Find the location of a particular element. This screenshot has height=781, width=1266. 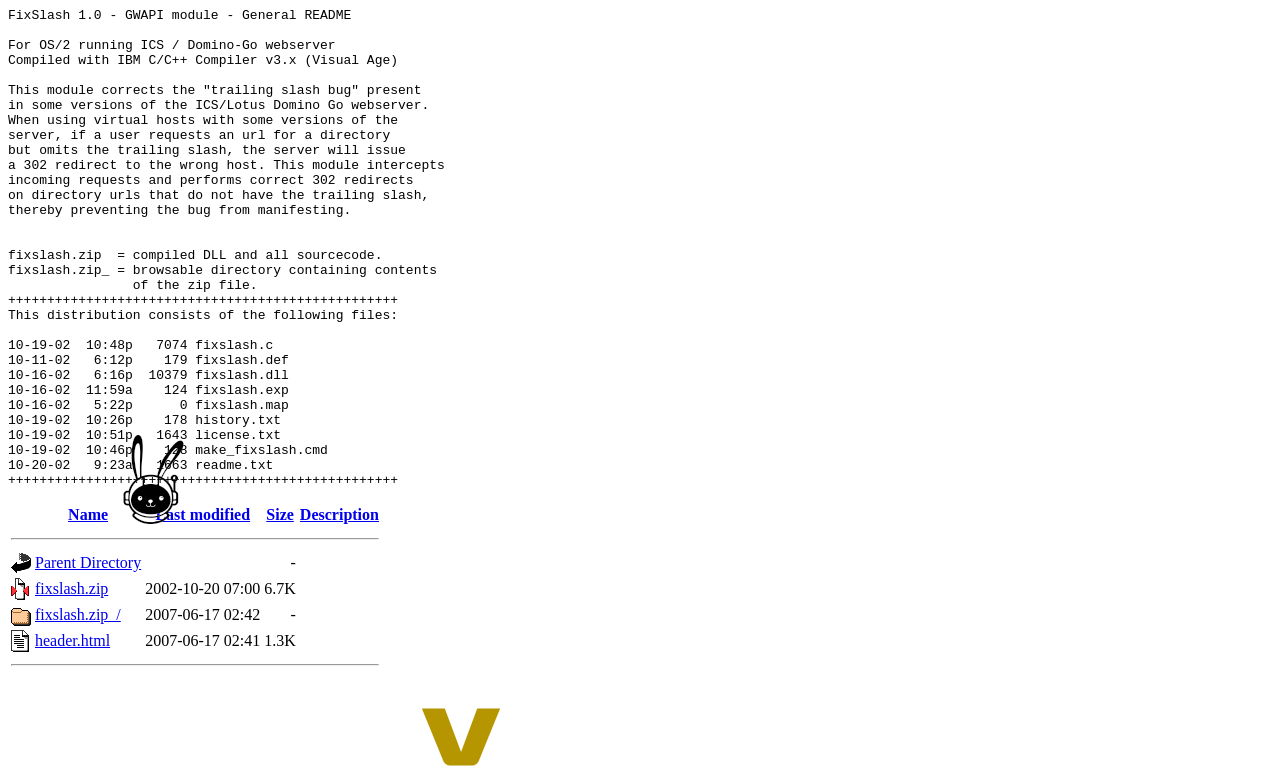

trino distributed SQL query engine logo is located at coordinates (153, 479).